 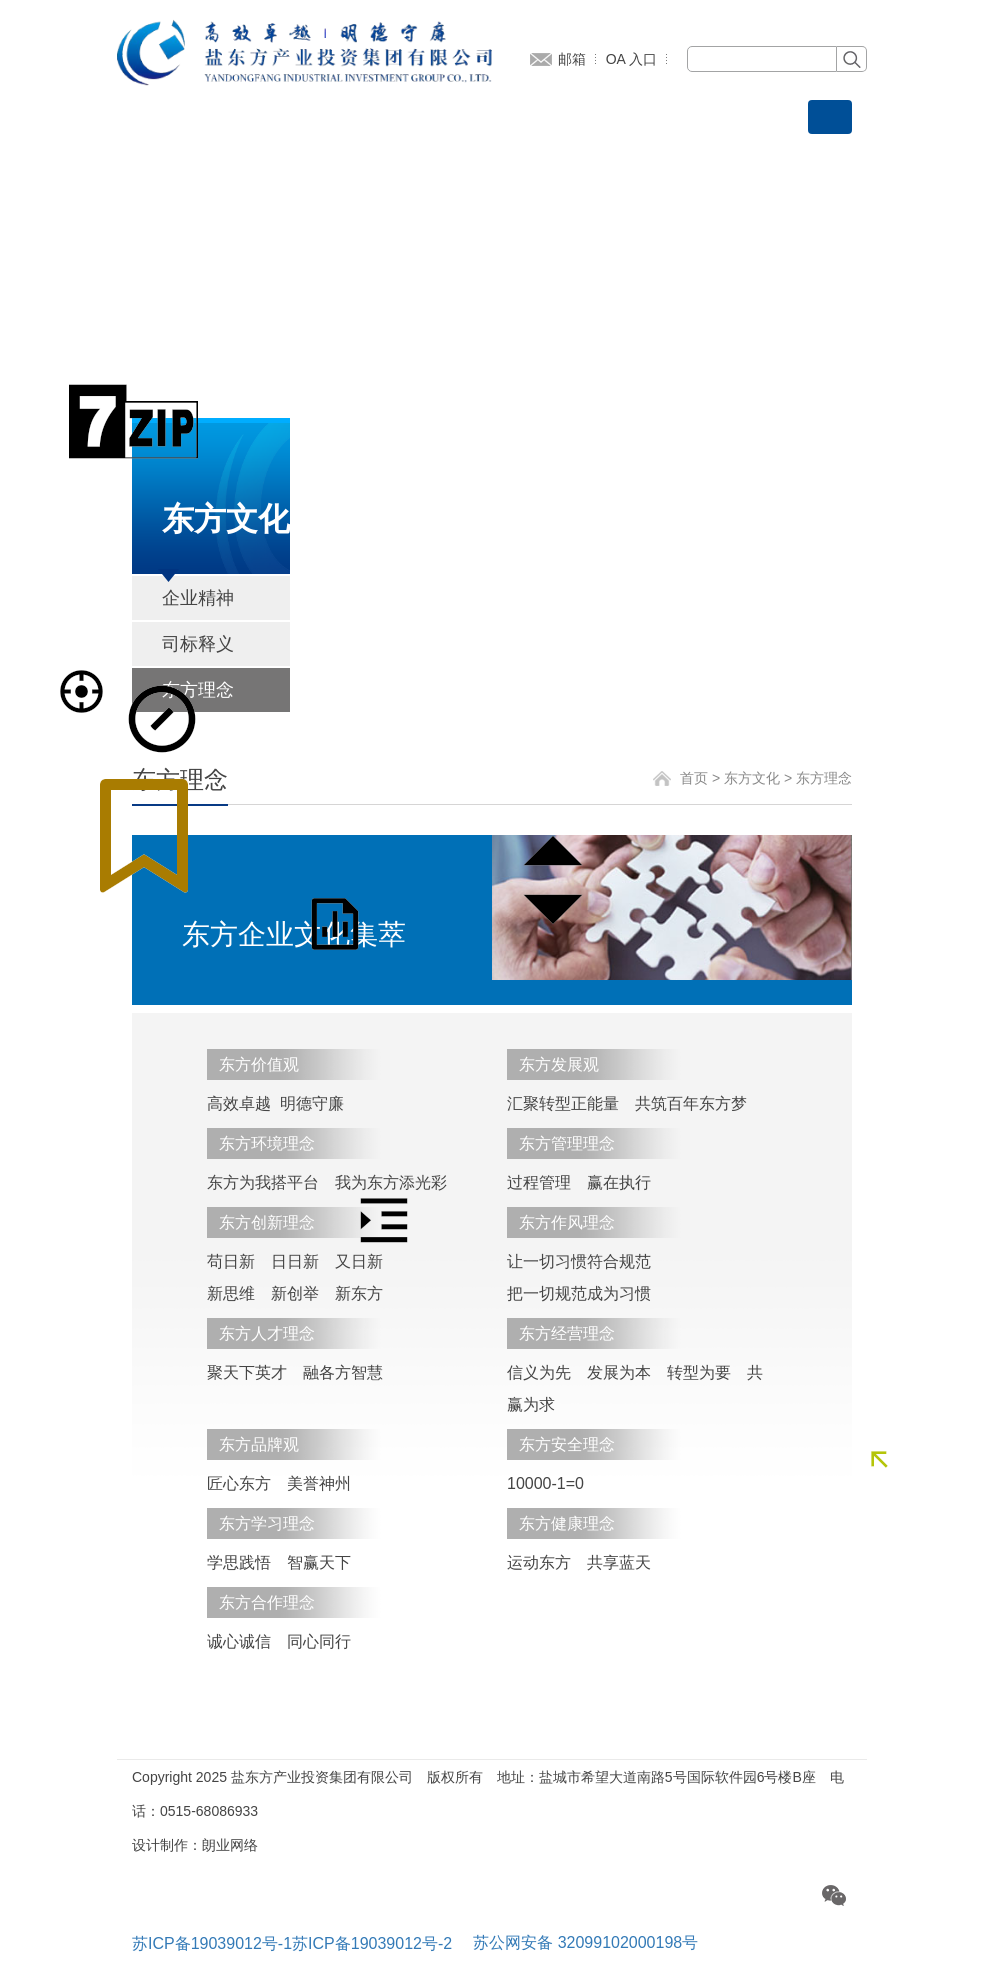 I want to click on navigate back and up in the interface, so click(x=879, y=1459).